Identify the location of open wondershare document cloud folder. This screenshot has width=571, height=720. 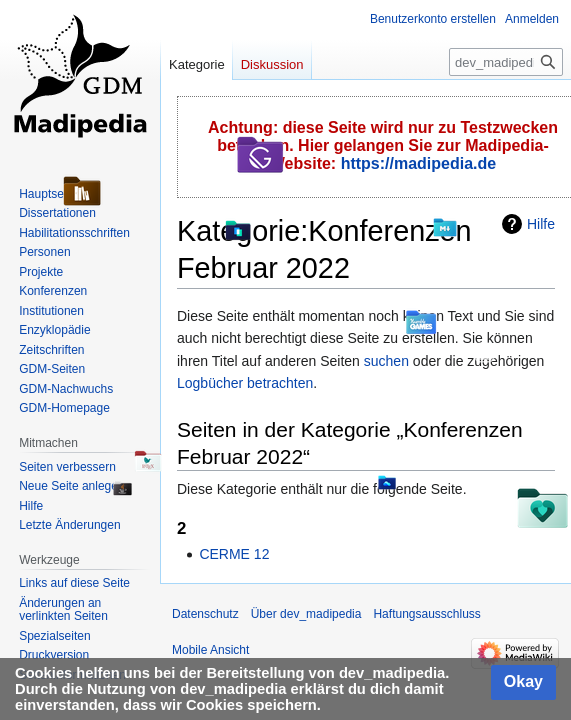
(387, 483).